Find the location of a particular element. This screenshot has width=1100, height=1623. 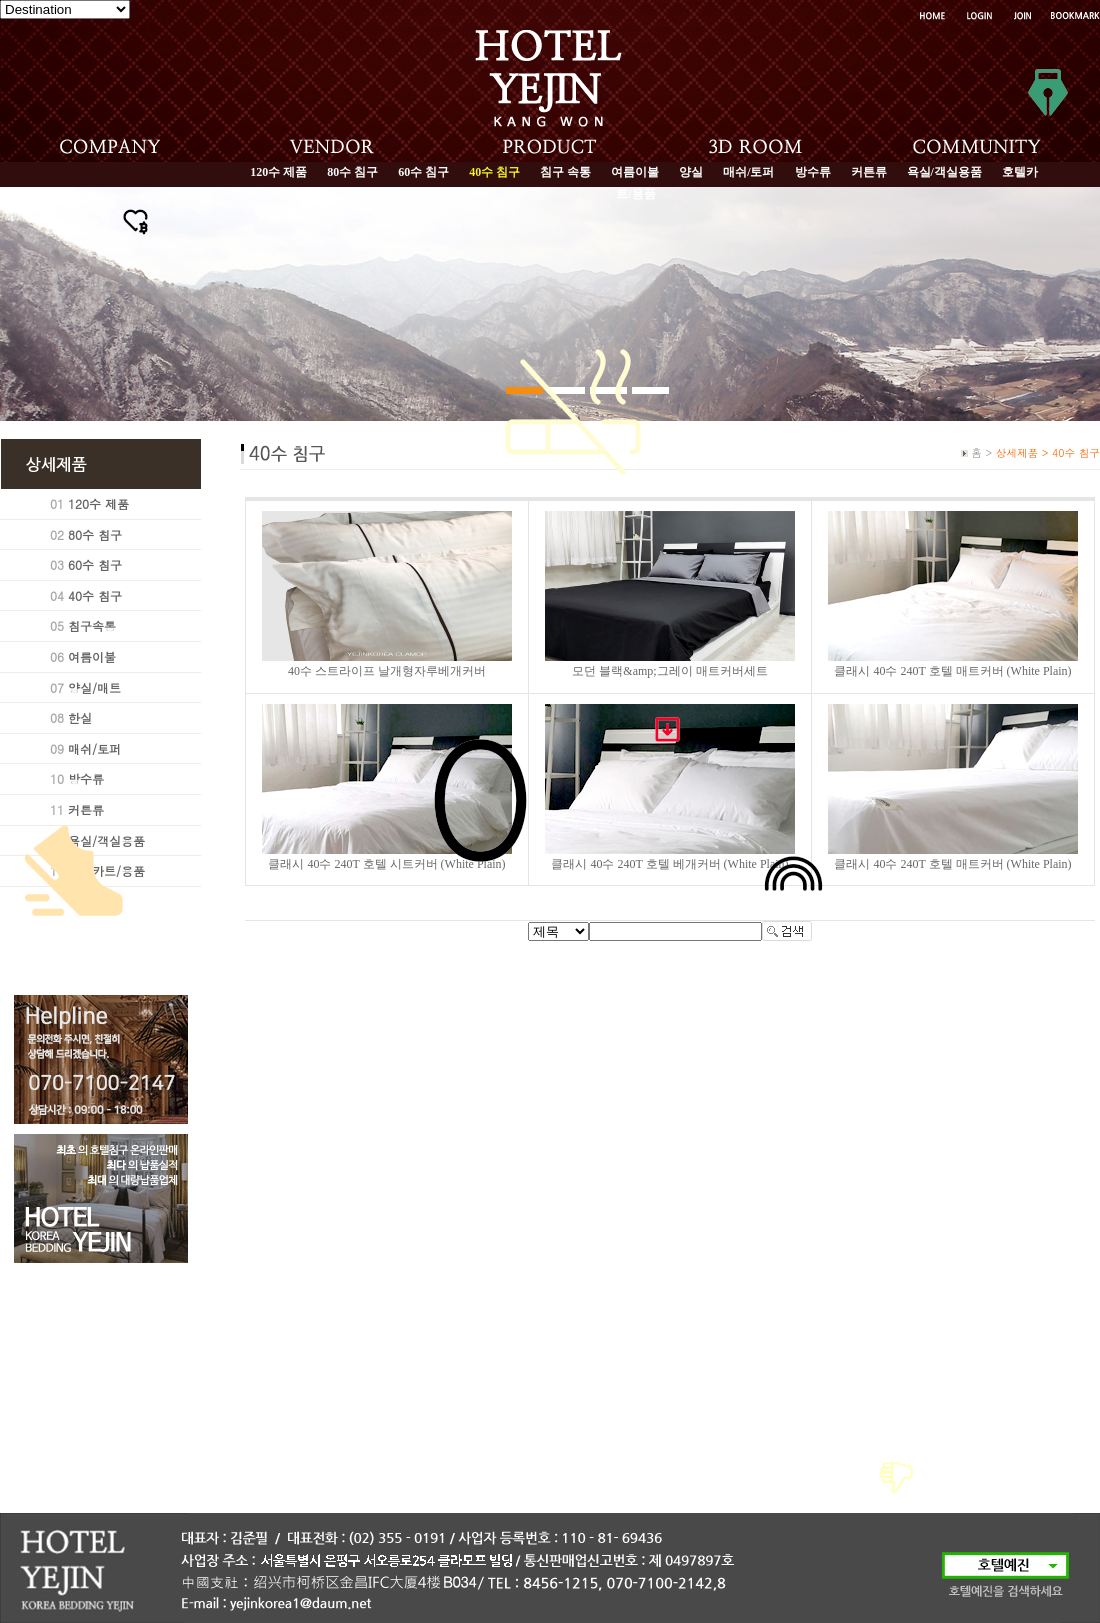

indicates a no smoking zone is located at coordinates (573, 417).